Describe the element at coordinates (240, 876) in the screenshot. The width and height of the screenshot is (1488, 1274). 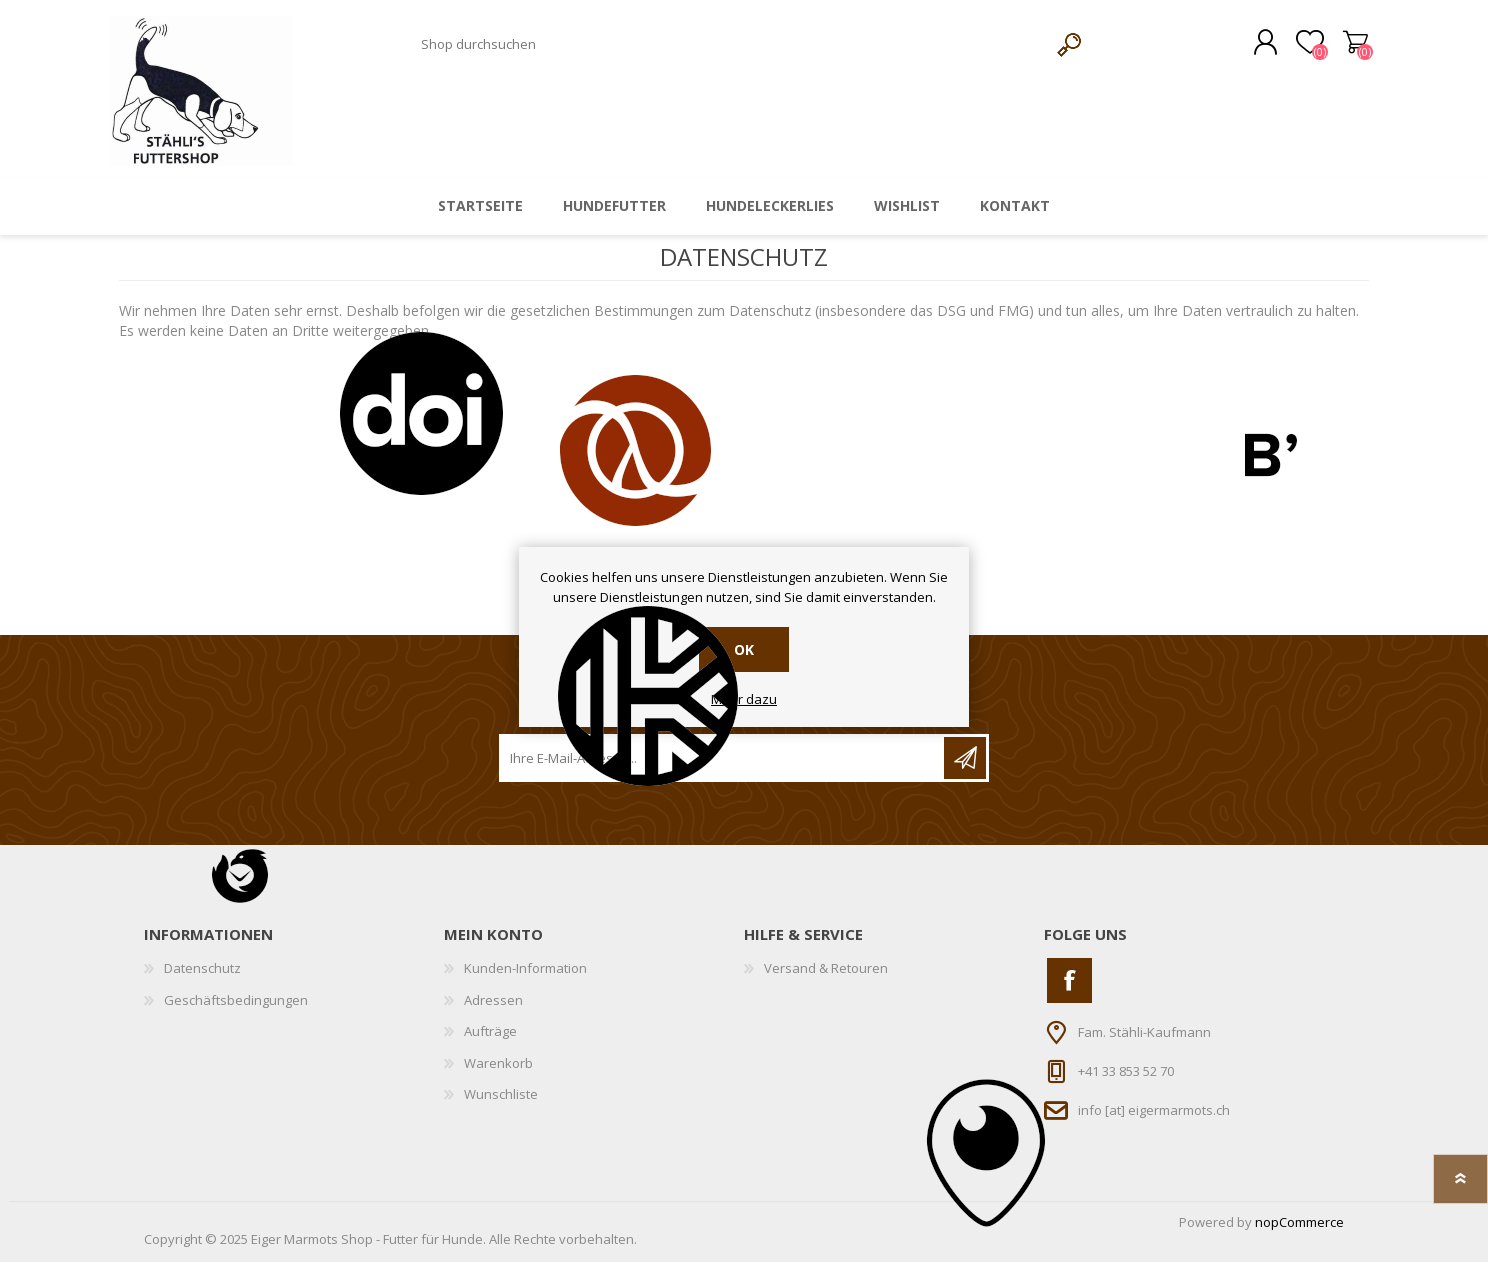
I see `open Mozilla Thunderbird email client` at that location.